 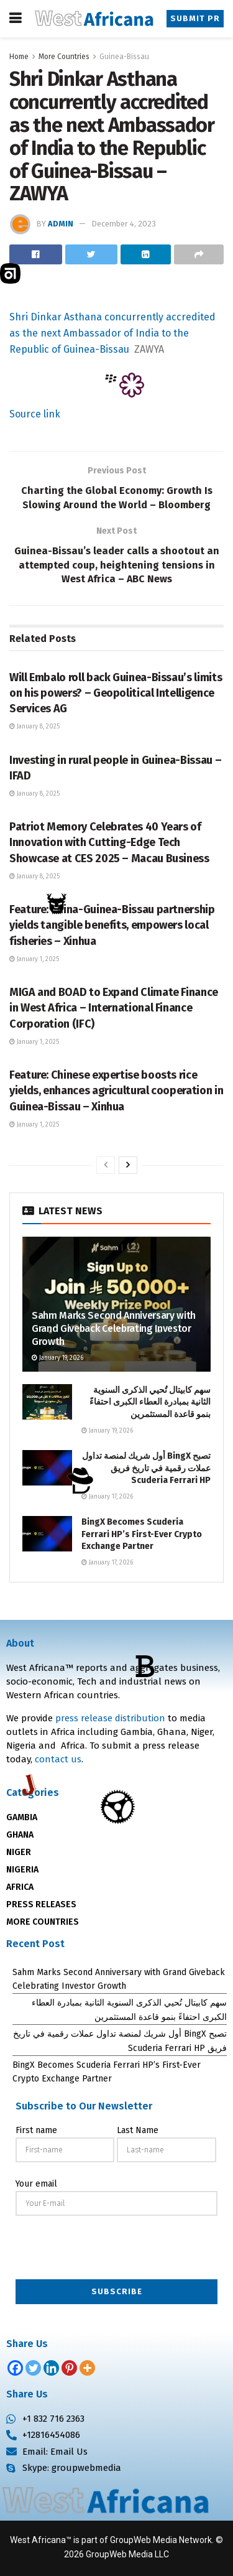 What do you see at coordinates (29, 1785) in the screenshot?
I see `jameson irish whiskey brand logo` at bounding box center [29, 1785].